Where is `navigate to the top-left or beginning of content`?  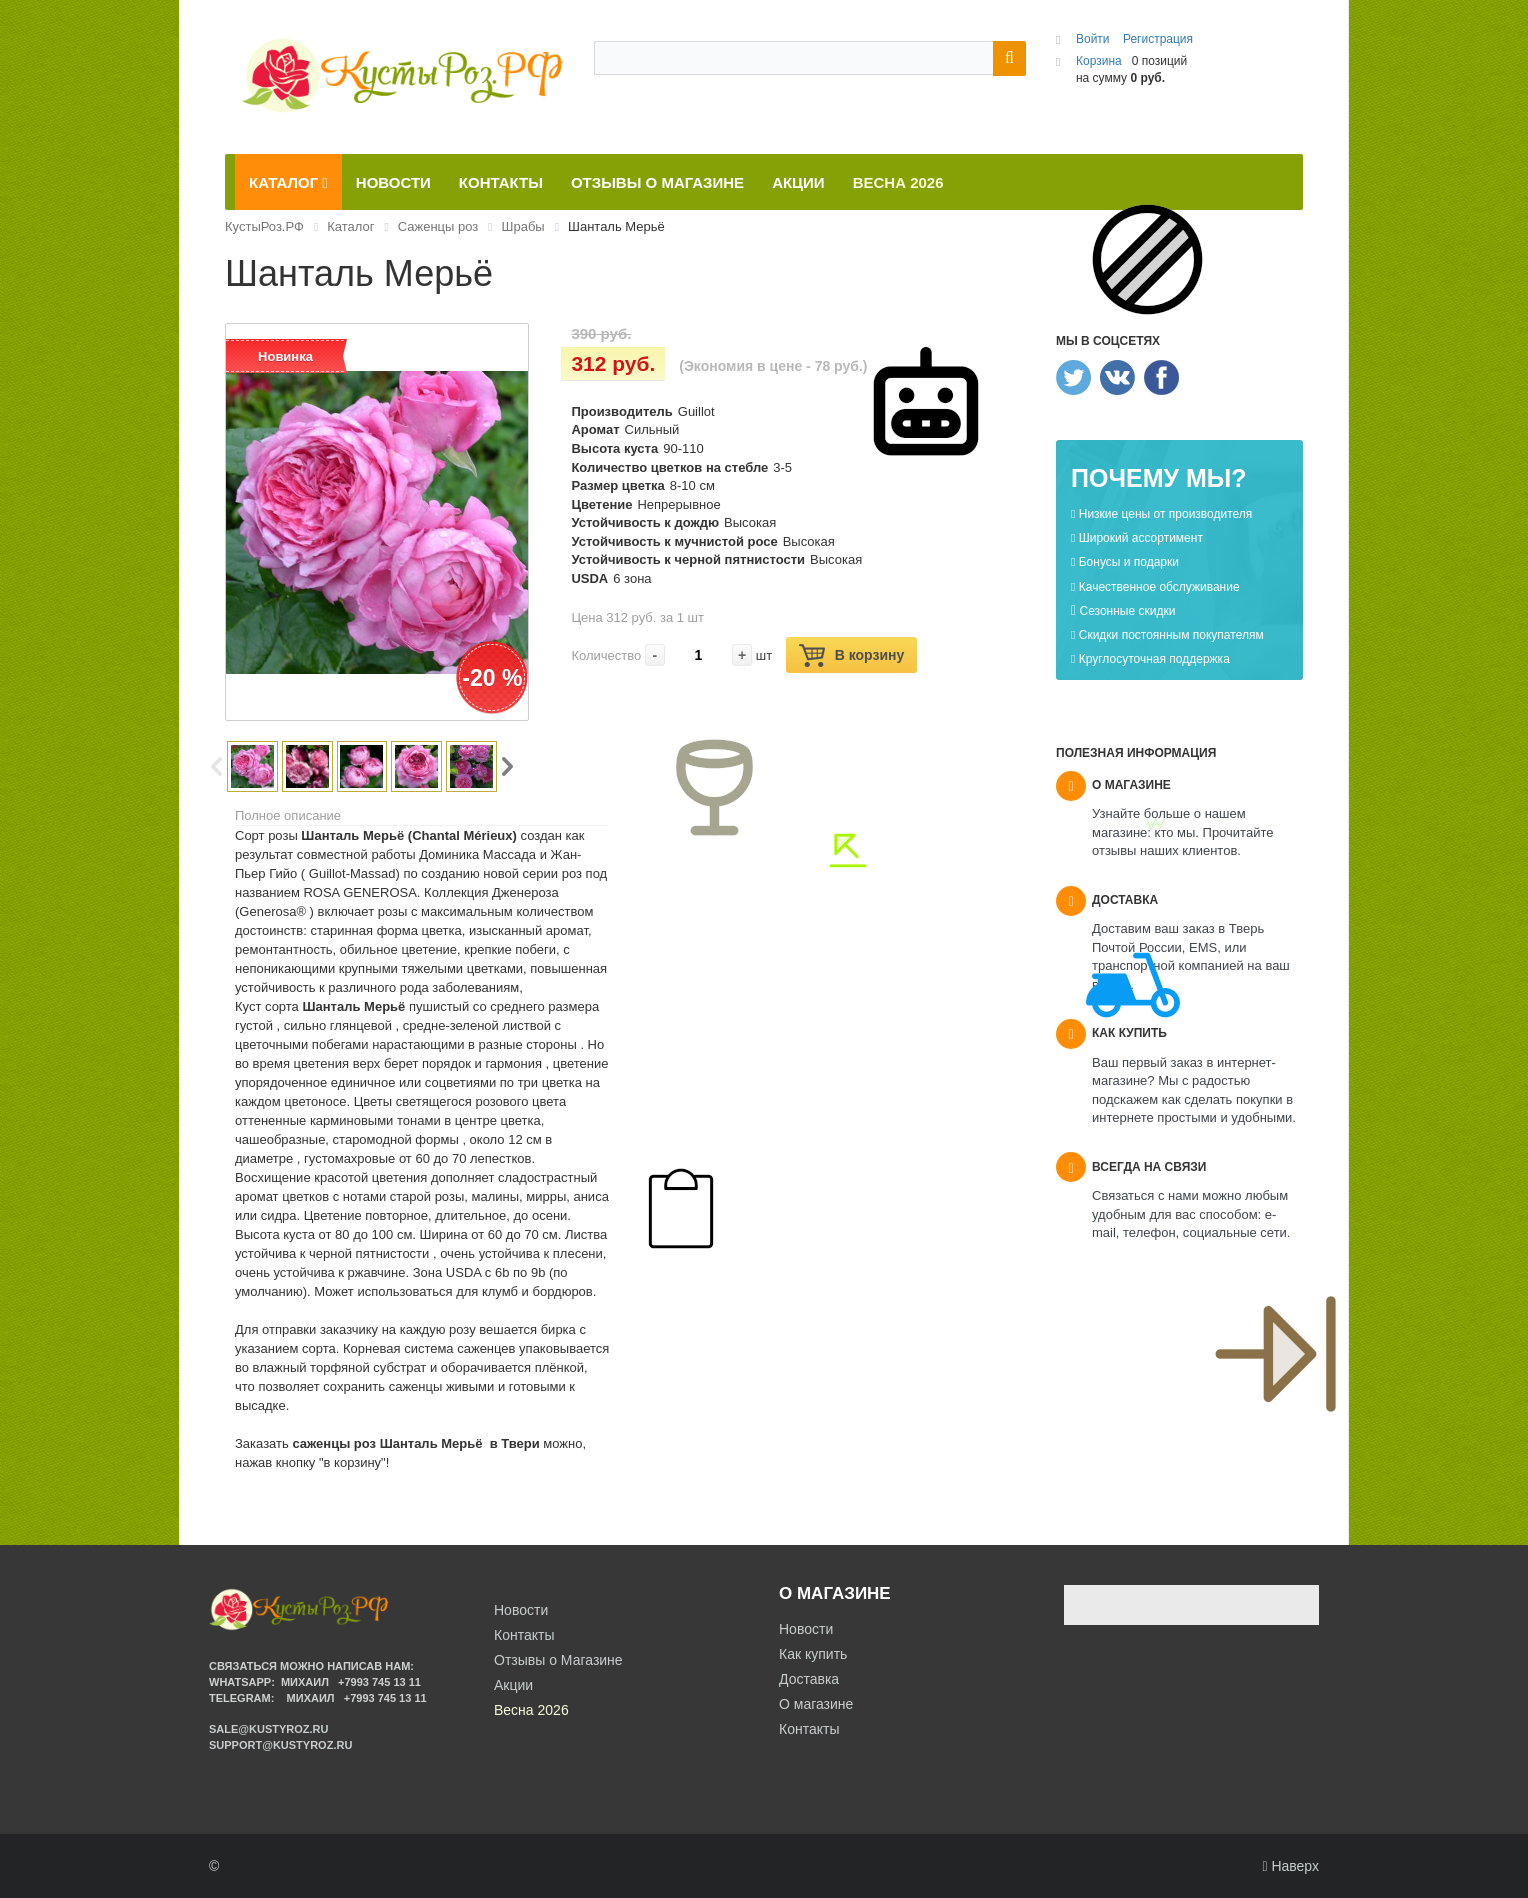
navigate to the top-left or beginning of content is located at coordinates (846, 850).